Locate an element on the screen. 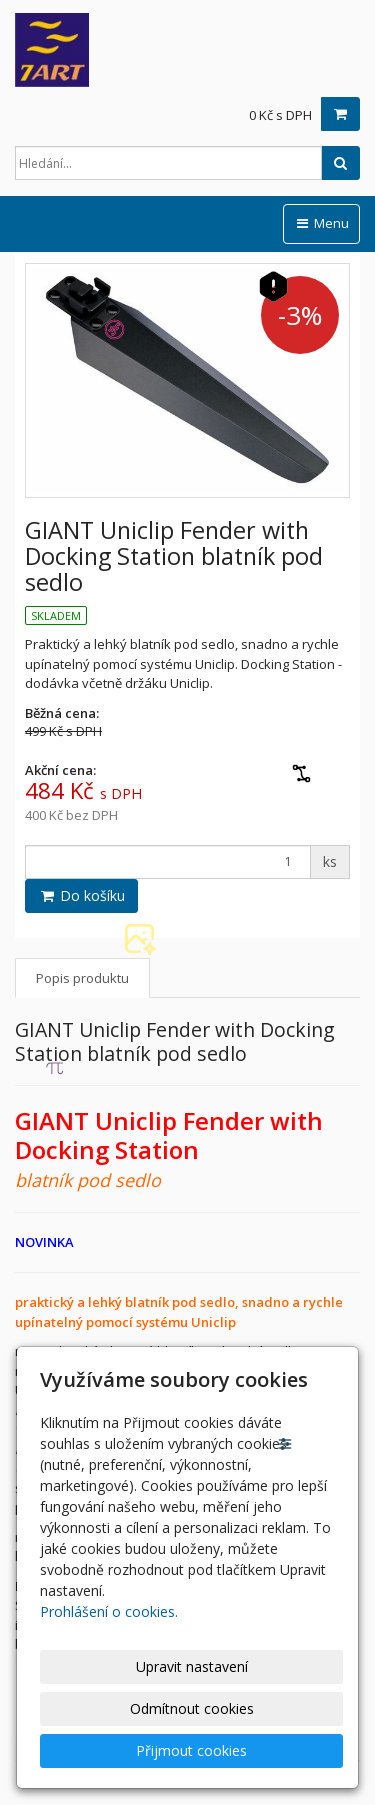 The width and height of the screenshot is (375, 1805). access mathematical constants or formulas is located at coordinates (55, 1068).